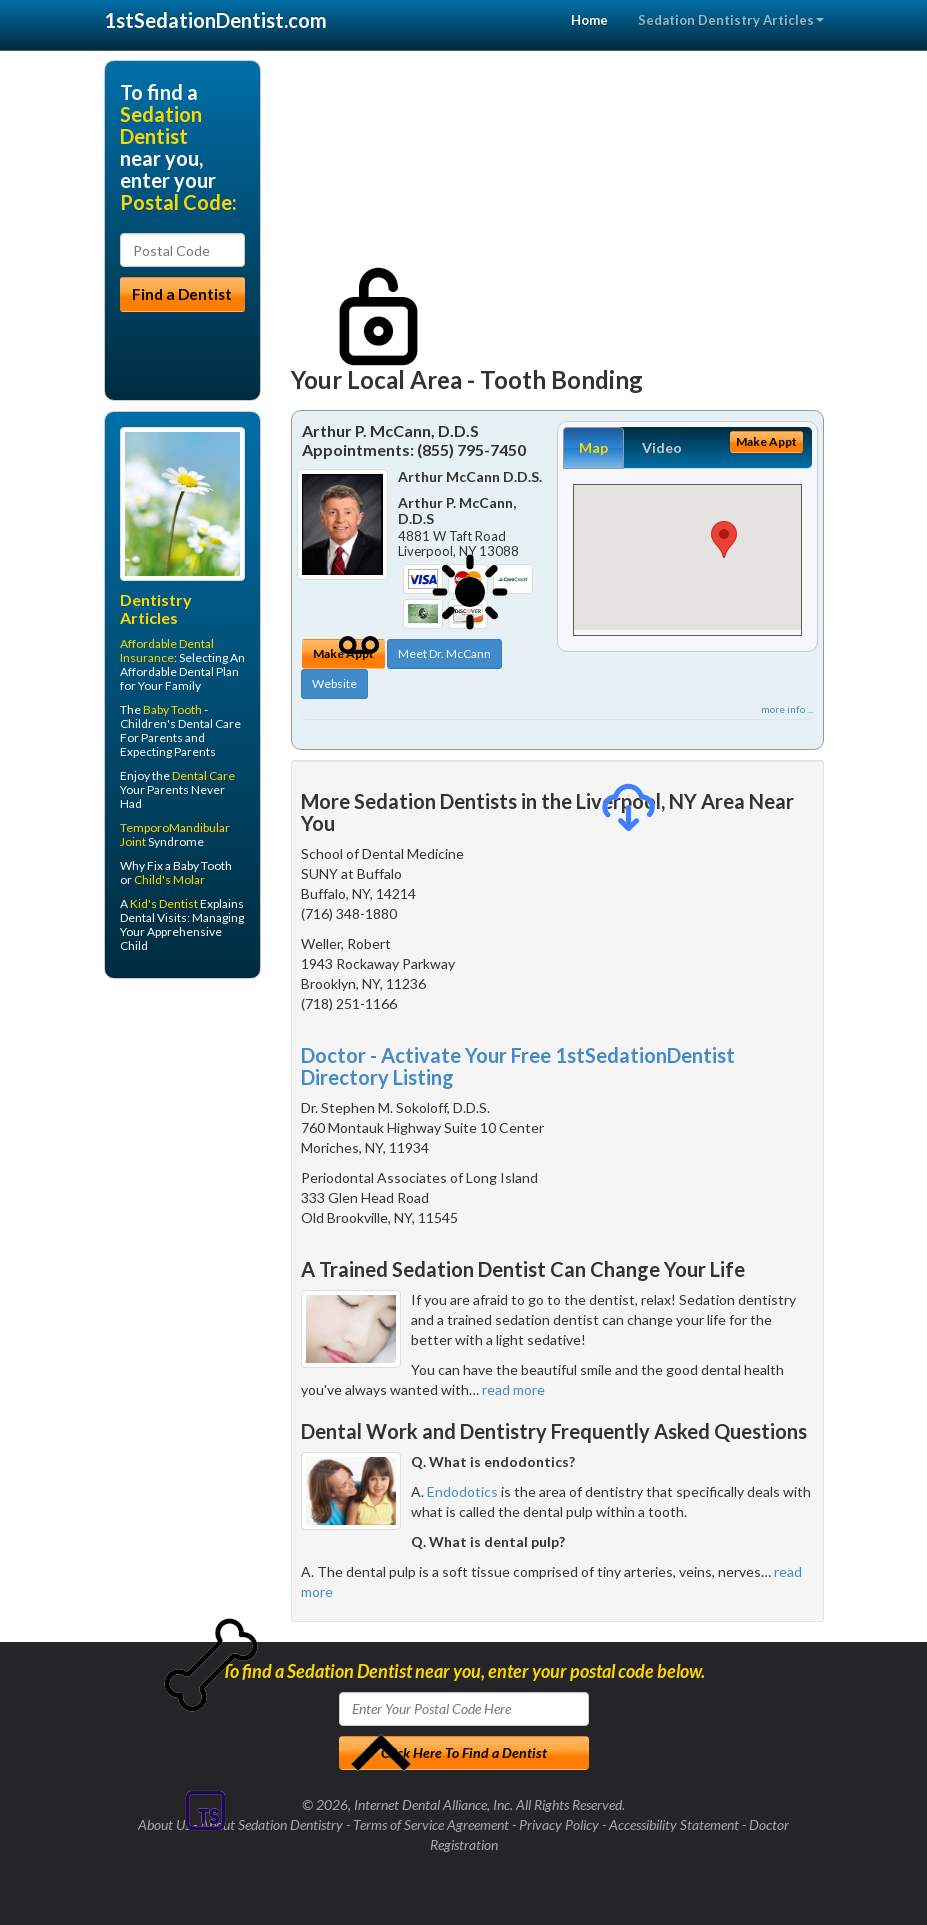  I want to click on indicates a TypeScript file or project, so click(205, 1810).